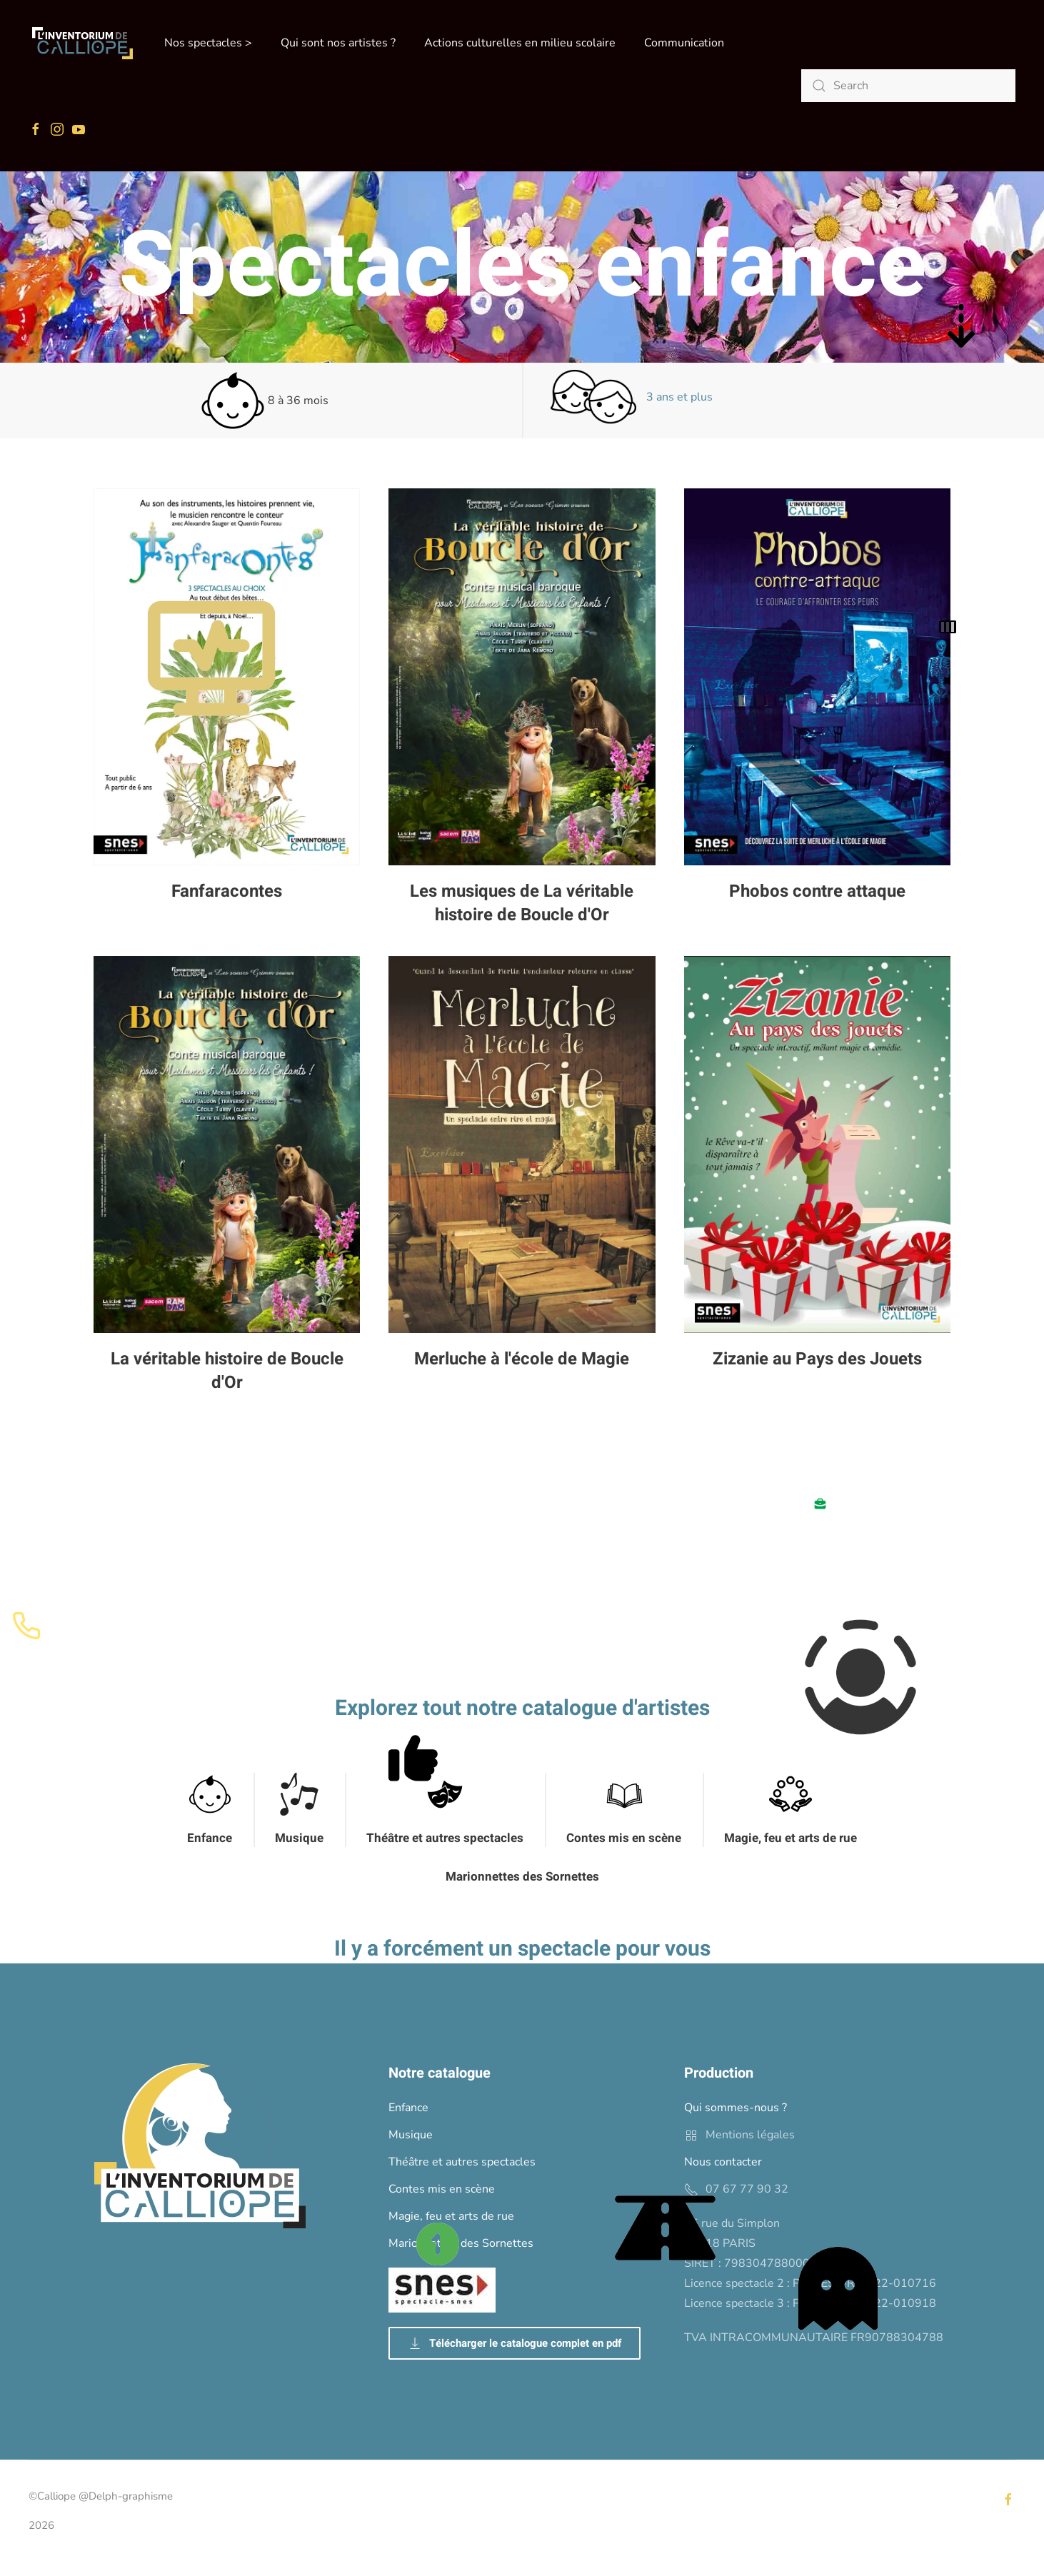  What do you see at coordinates (838, 2290) in the screenshot?
I see `toggle ghost mode or invisible status` at bounding box center [838, 2290].